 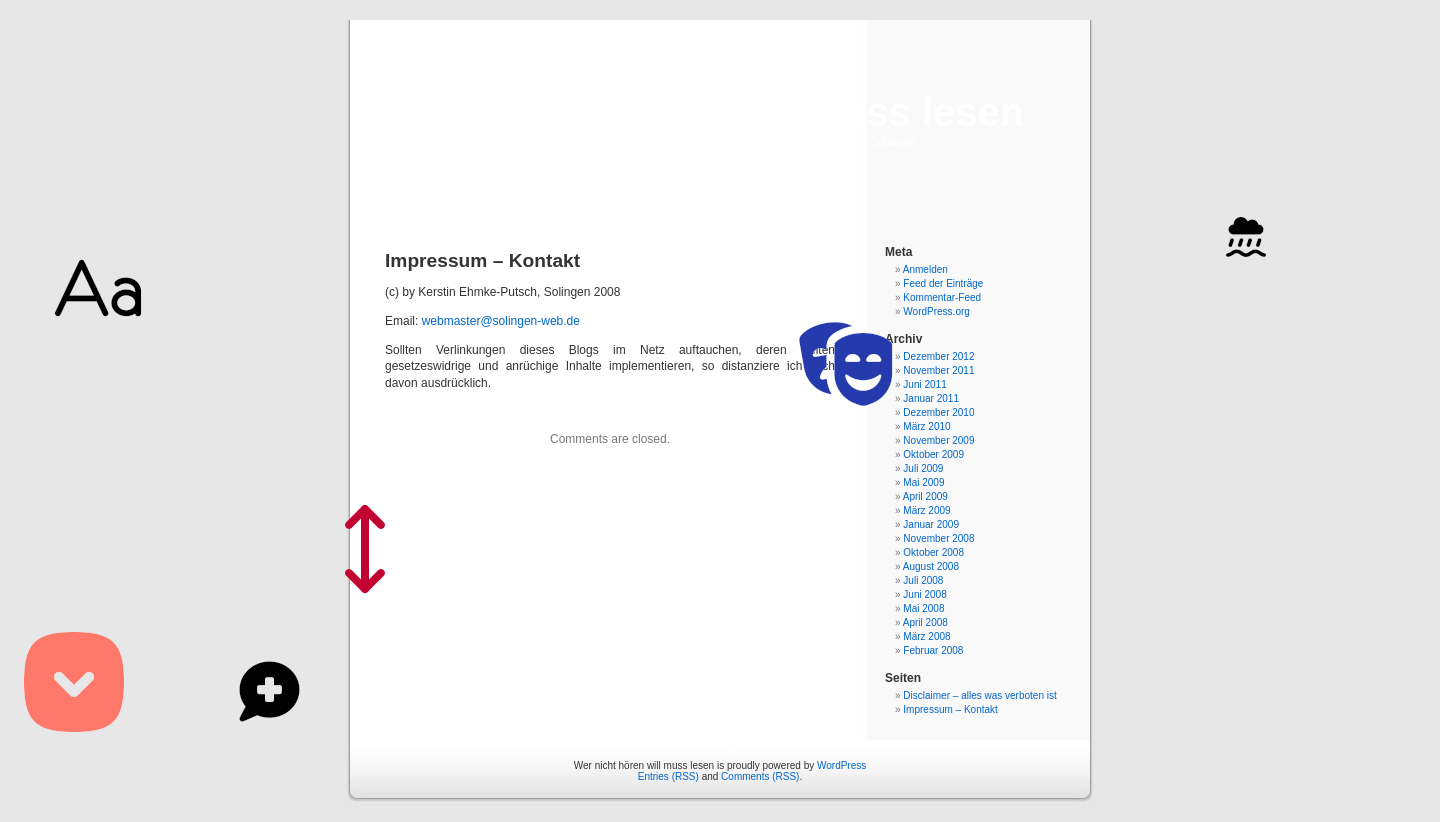 I want to click on adjust font or text size settings, so click(x=99, y=289).